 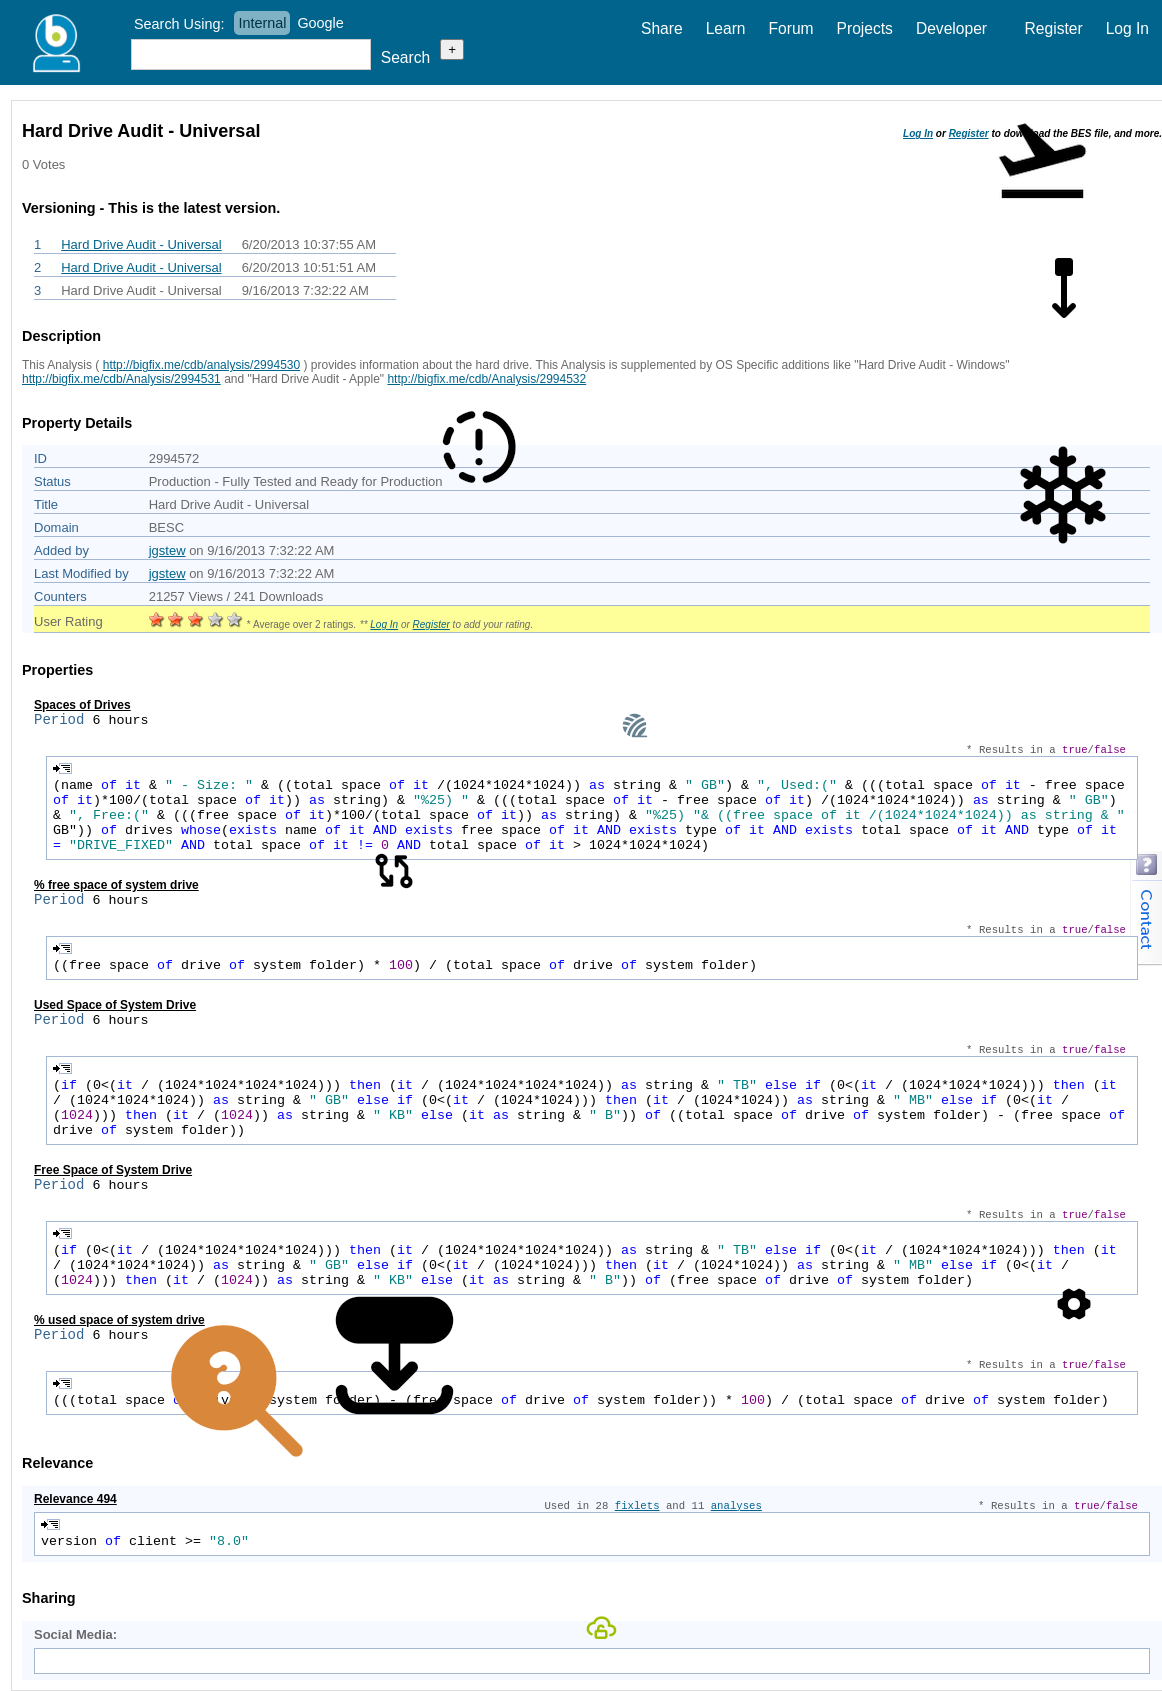 What do you see at coordinates (1074, 1304) in the screenshot?
I see `access settings or preferences` at bounding box center [1074, 1304].